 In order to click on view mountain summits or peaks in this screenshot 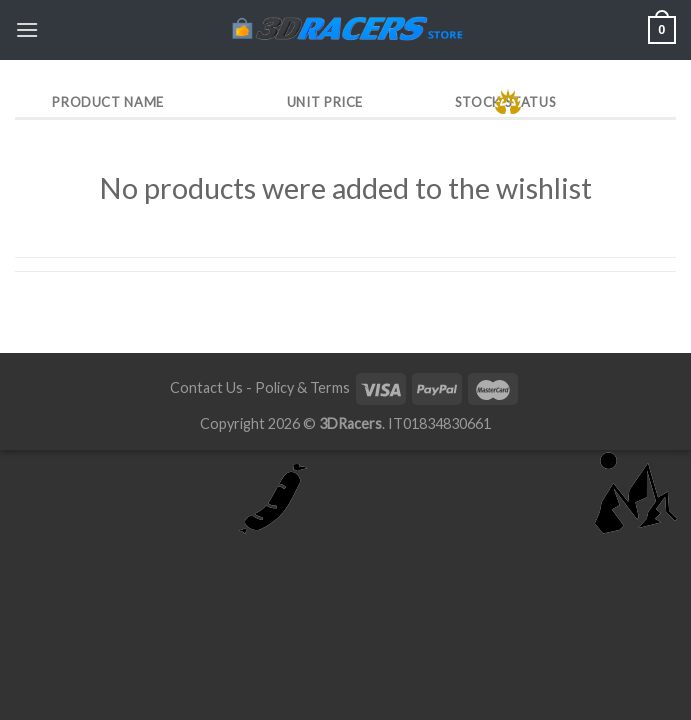, I will do `click(636, 493)`.